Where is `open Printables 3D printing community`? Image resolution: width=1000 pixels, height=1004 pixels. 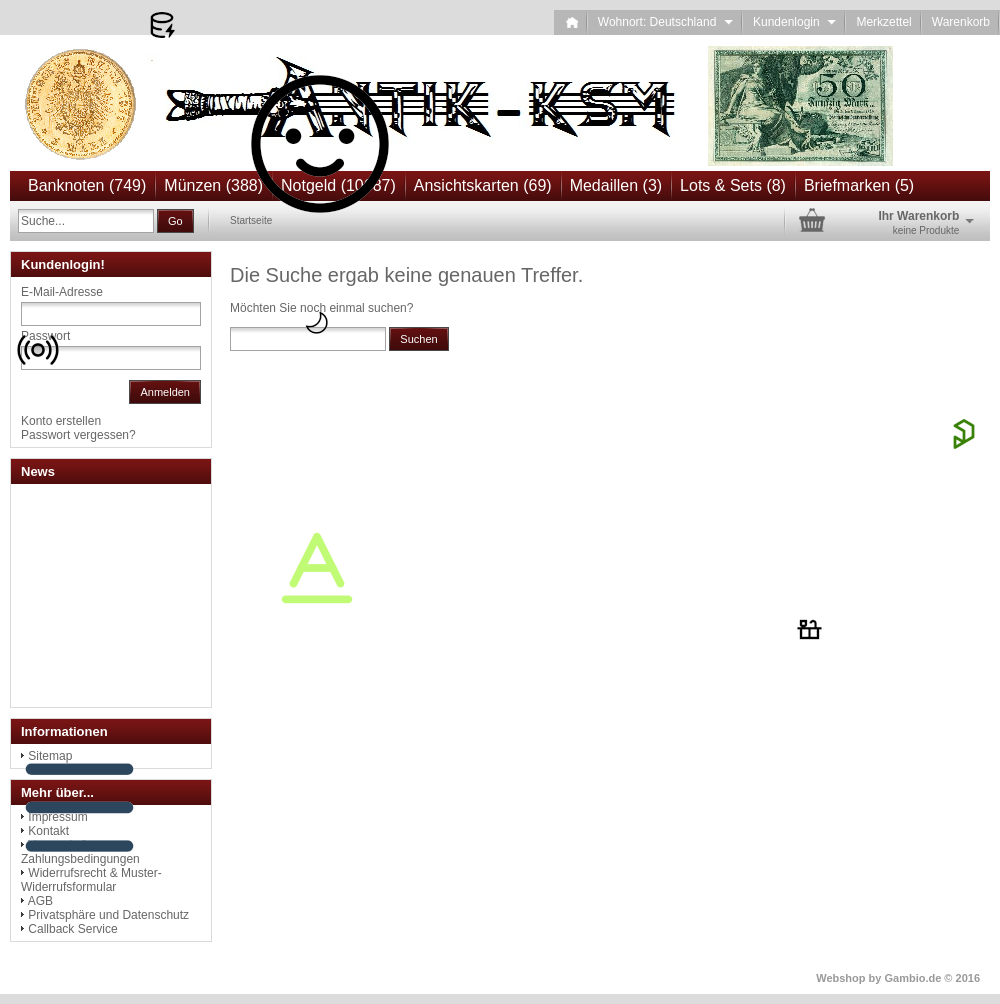 open Printables 3D printing community is located at coordinates (964, 434).